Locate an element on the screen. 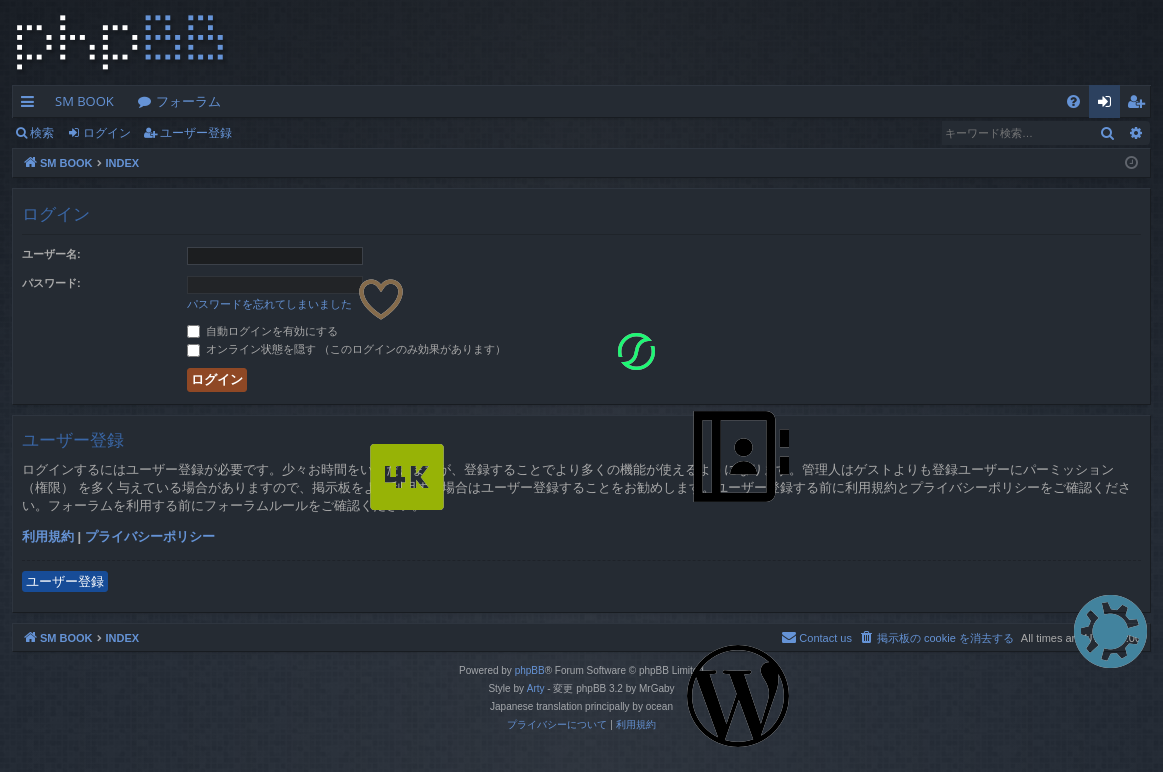 The height and width of the screenshot is (772, 1163). open the WordPress app is located at coordinates (738, 696).